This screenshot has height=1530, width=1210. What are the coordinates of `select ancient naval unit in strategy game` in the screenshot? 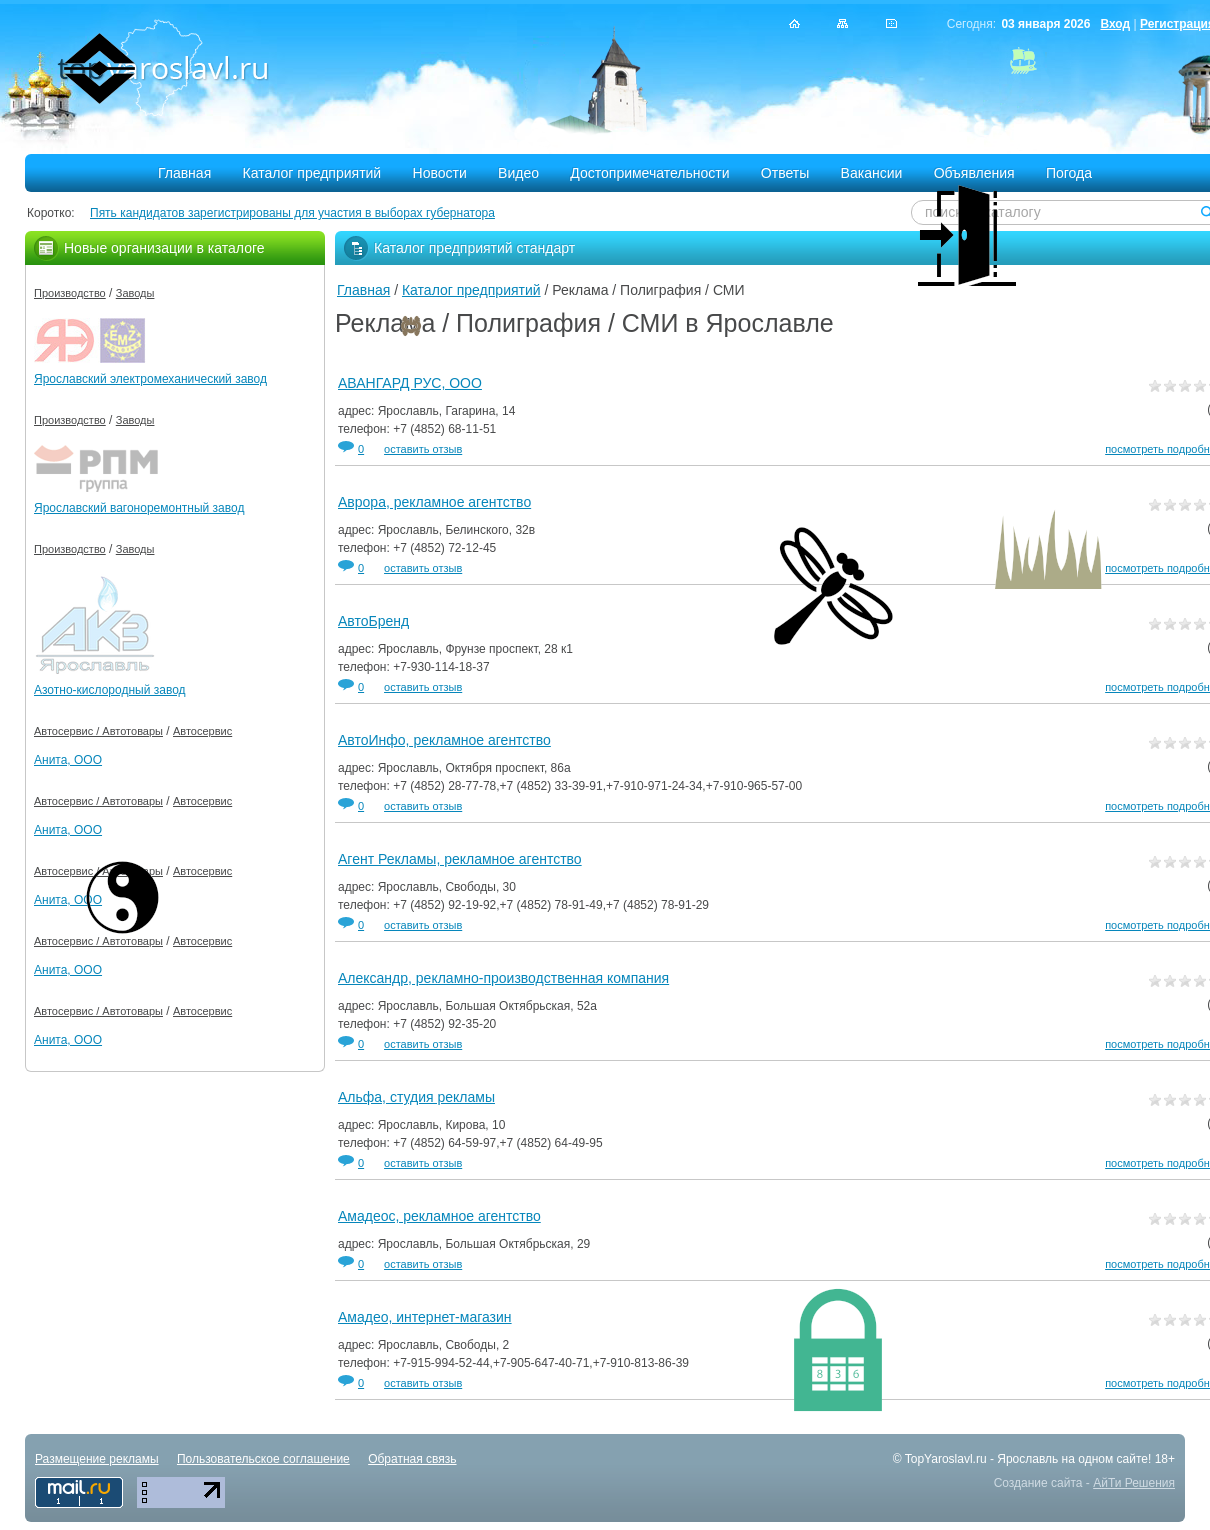 It's located at (1023, 60).